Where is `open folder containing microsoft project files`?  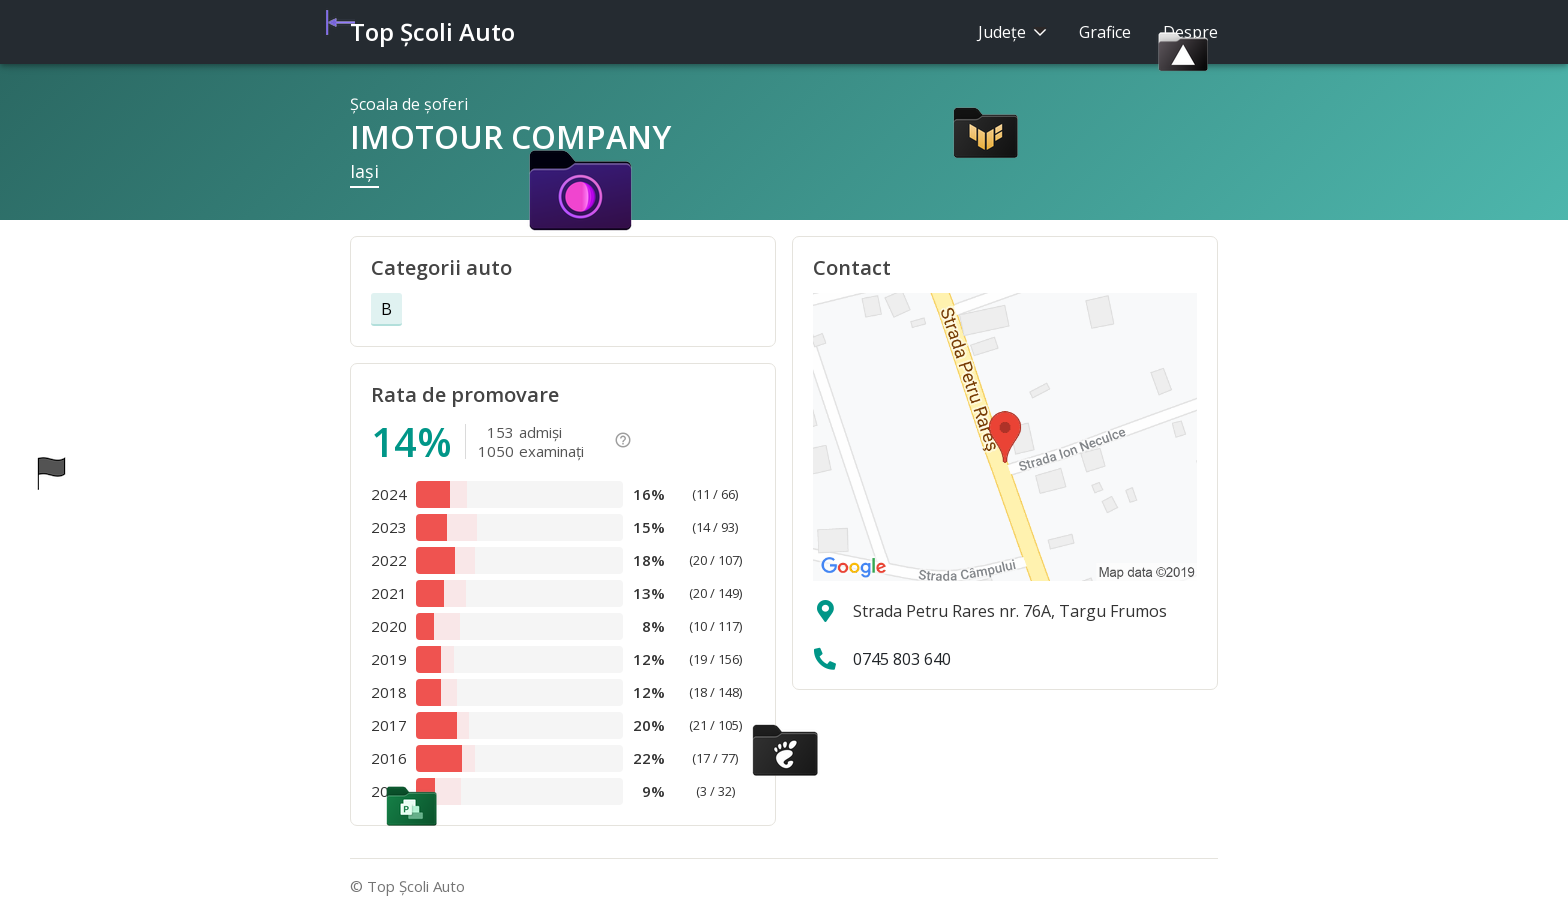
open folder containing microsoft project files is located at coordinates (411, 807).